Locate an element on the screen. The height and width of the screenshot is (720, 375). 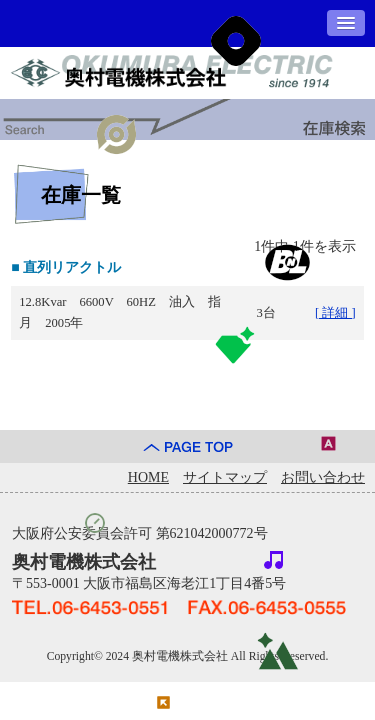
indicates premium or pro membership status is located at coordinates (235, 346).